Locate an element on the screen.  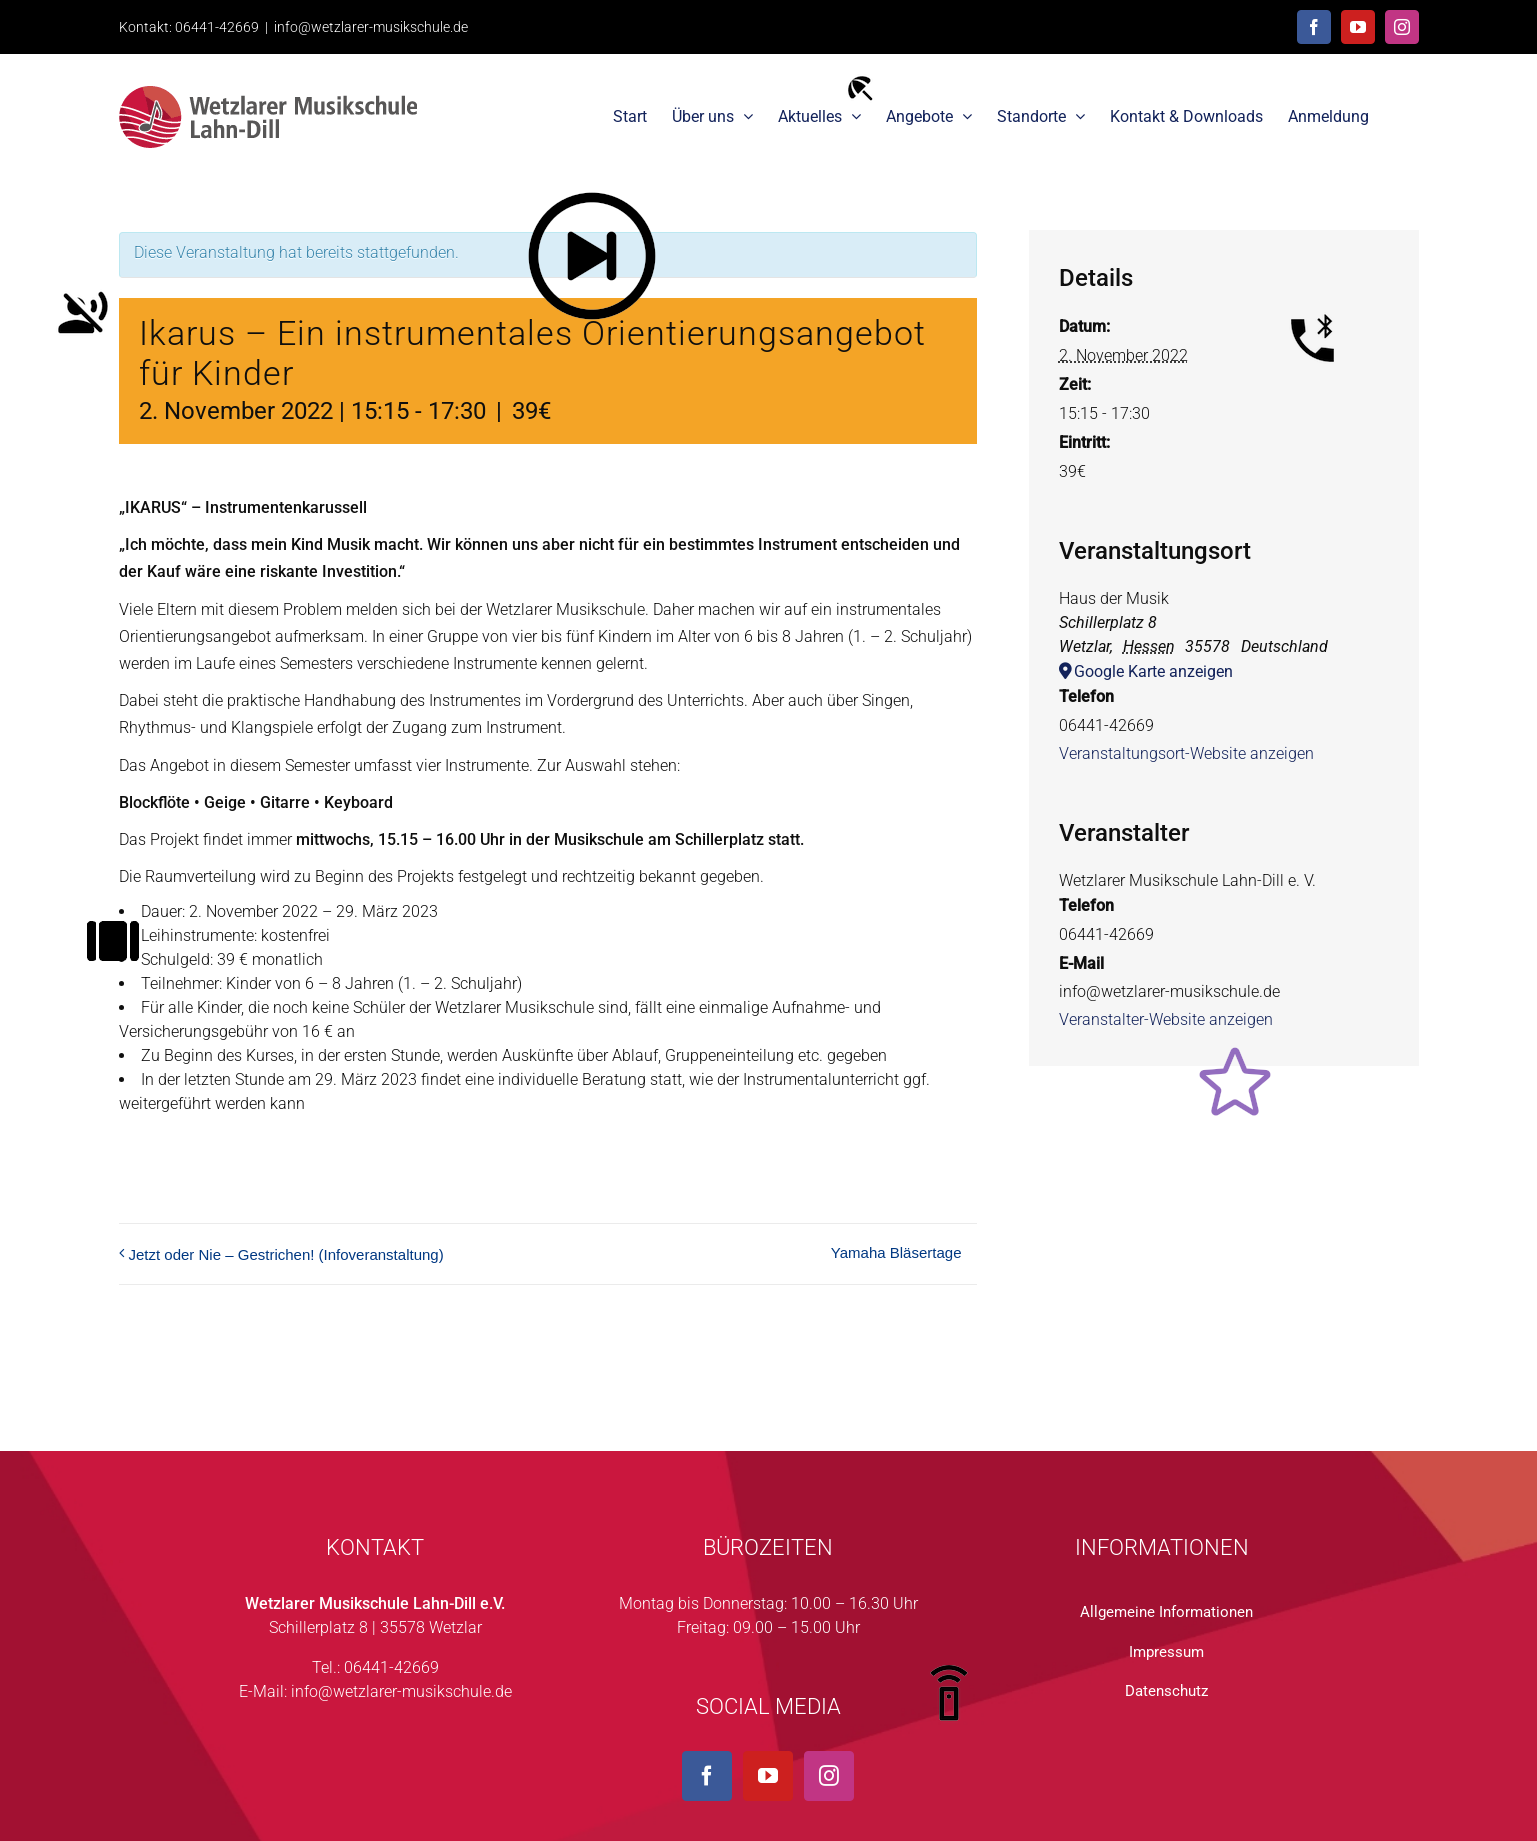
access beach or vacation-related features is located at coordinates (860, 88).